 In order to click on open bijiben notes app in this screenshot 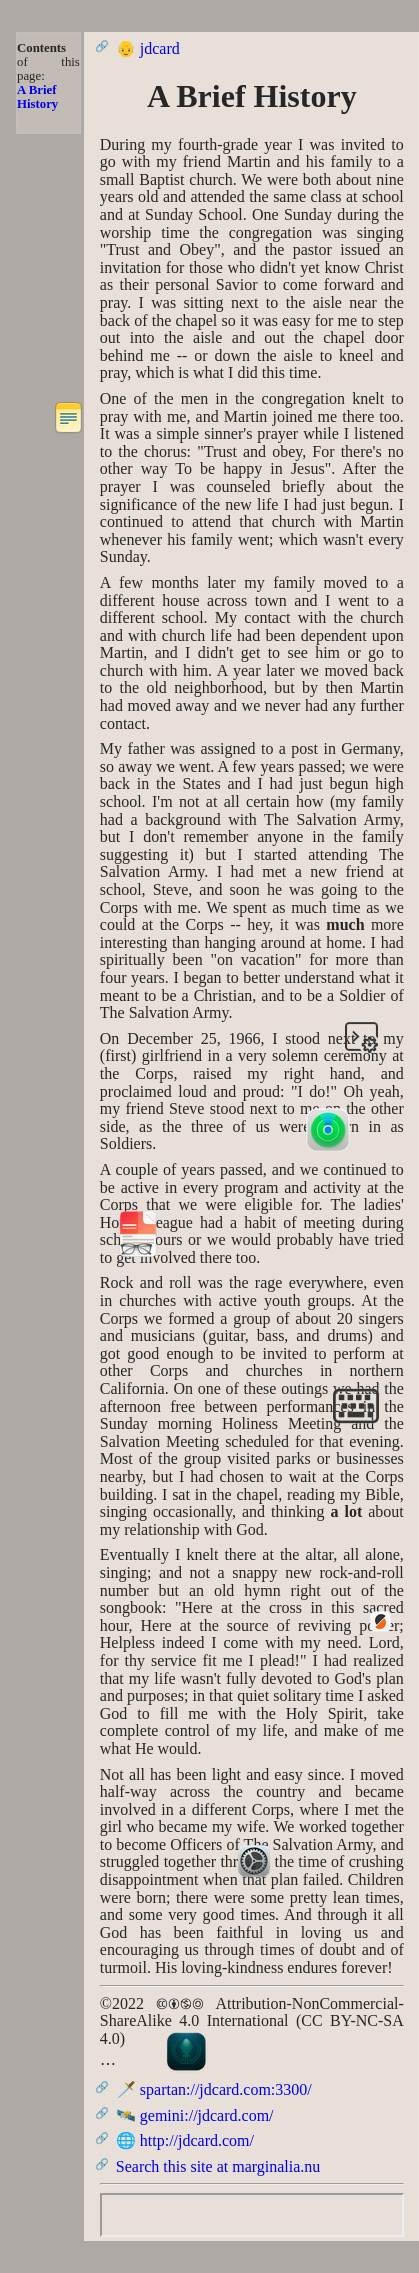, I will do `click(68, 417)`.